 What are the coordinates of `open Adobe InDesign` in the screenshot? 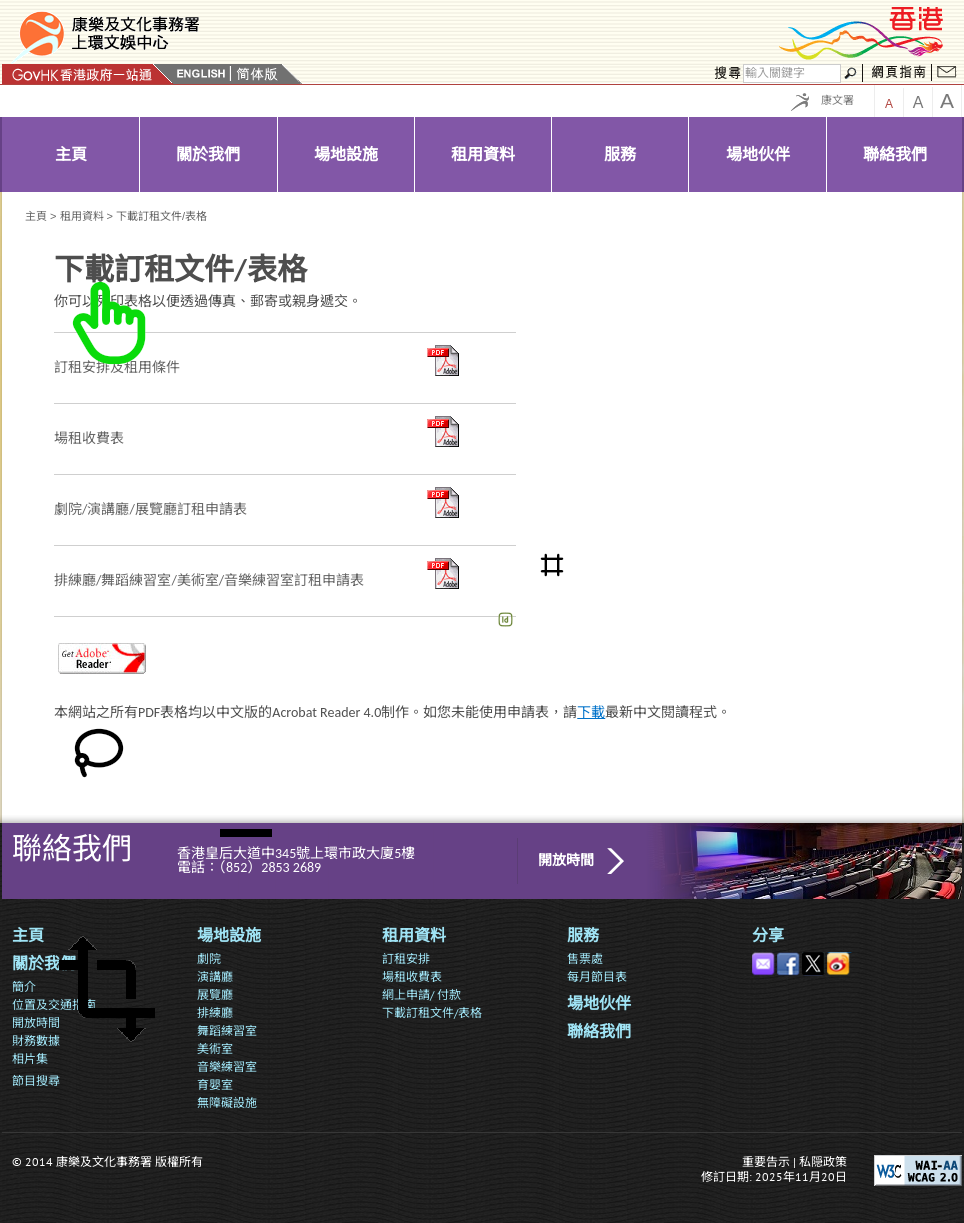 It's located at (505, 619).